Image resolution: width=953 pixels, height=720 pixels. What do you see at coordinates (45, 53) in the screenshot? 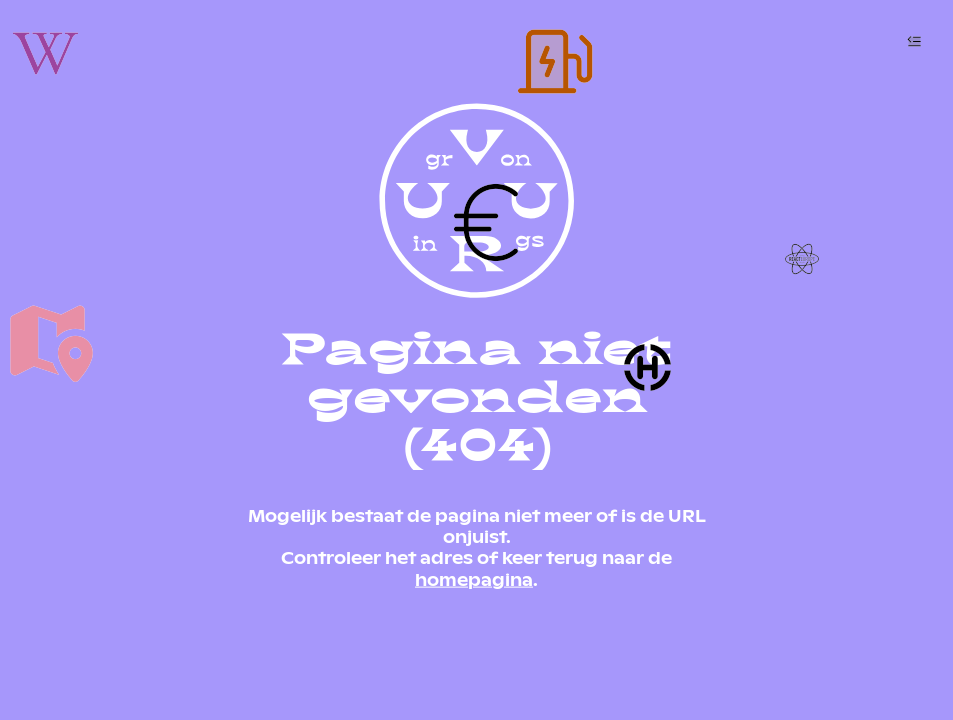
I see `open Wikipedia` at bounding box center [45, 53].